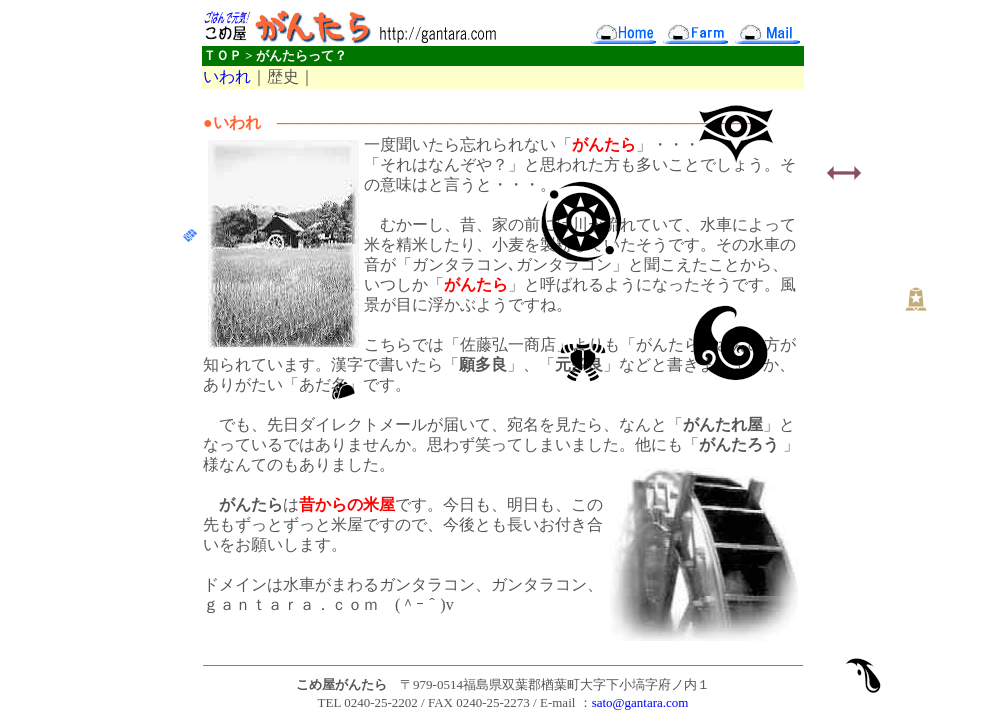  What do you see at coordinates (730, 343) in the screenshot?
I see `indicates weather conditions in a game interface` at bounding box center [730, 343].